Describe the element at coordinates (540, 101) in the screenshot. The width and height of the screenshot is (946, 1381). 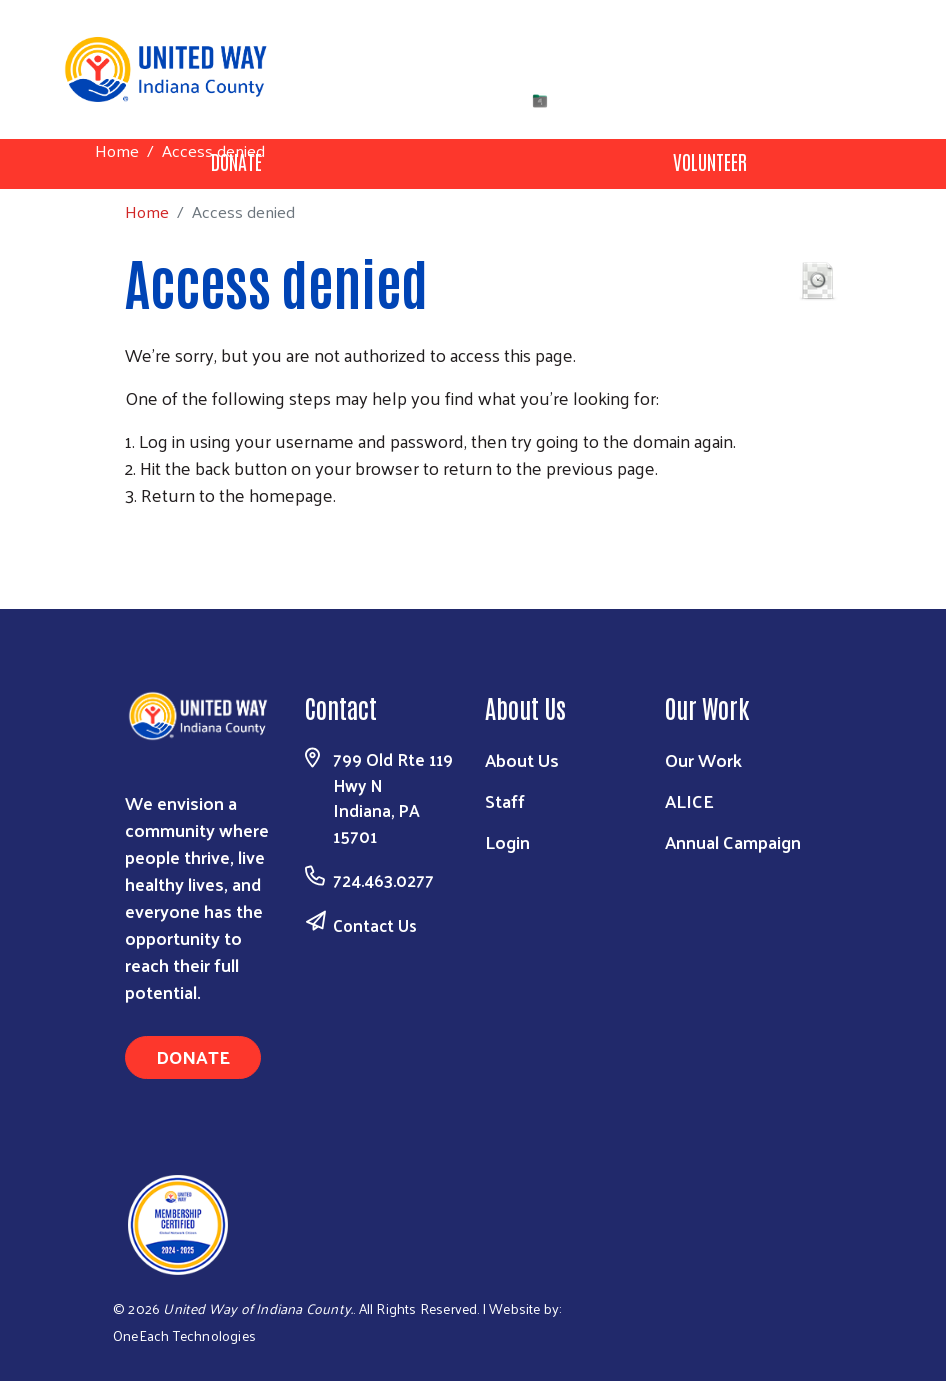
I see `open insync cloud sync folder` at that location.